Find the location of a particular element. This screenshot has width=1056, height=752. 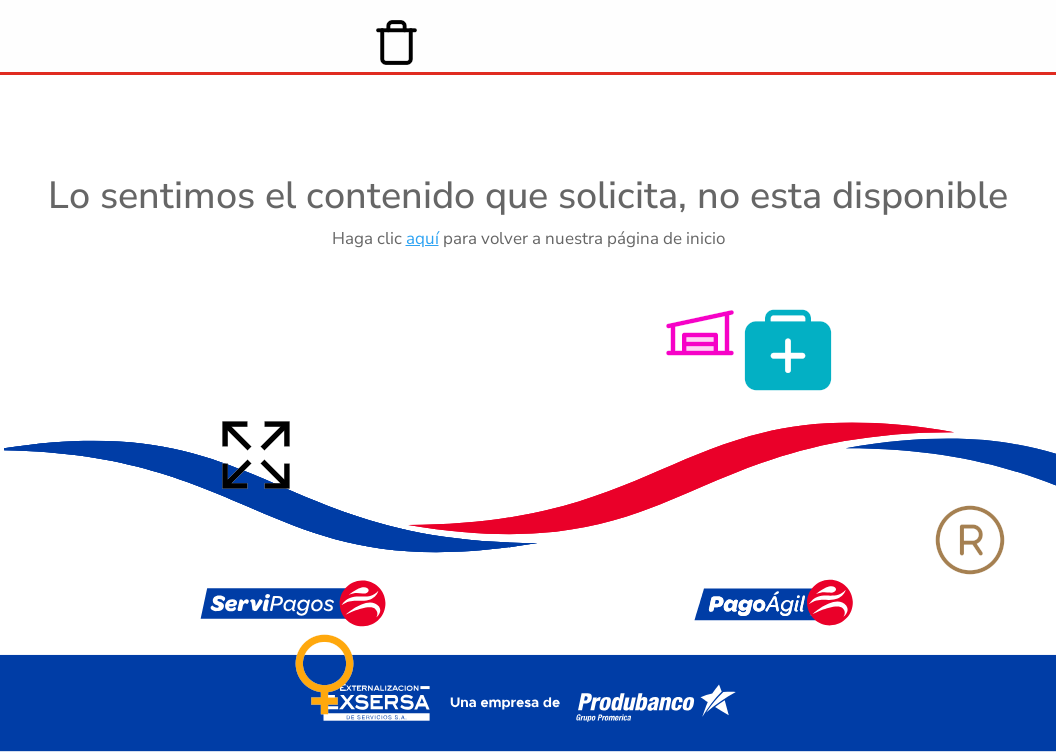

select female gender option is located at coordinates (324, 674).